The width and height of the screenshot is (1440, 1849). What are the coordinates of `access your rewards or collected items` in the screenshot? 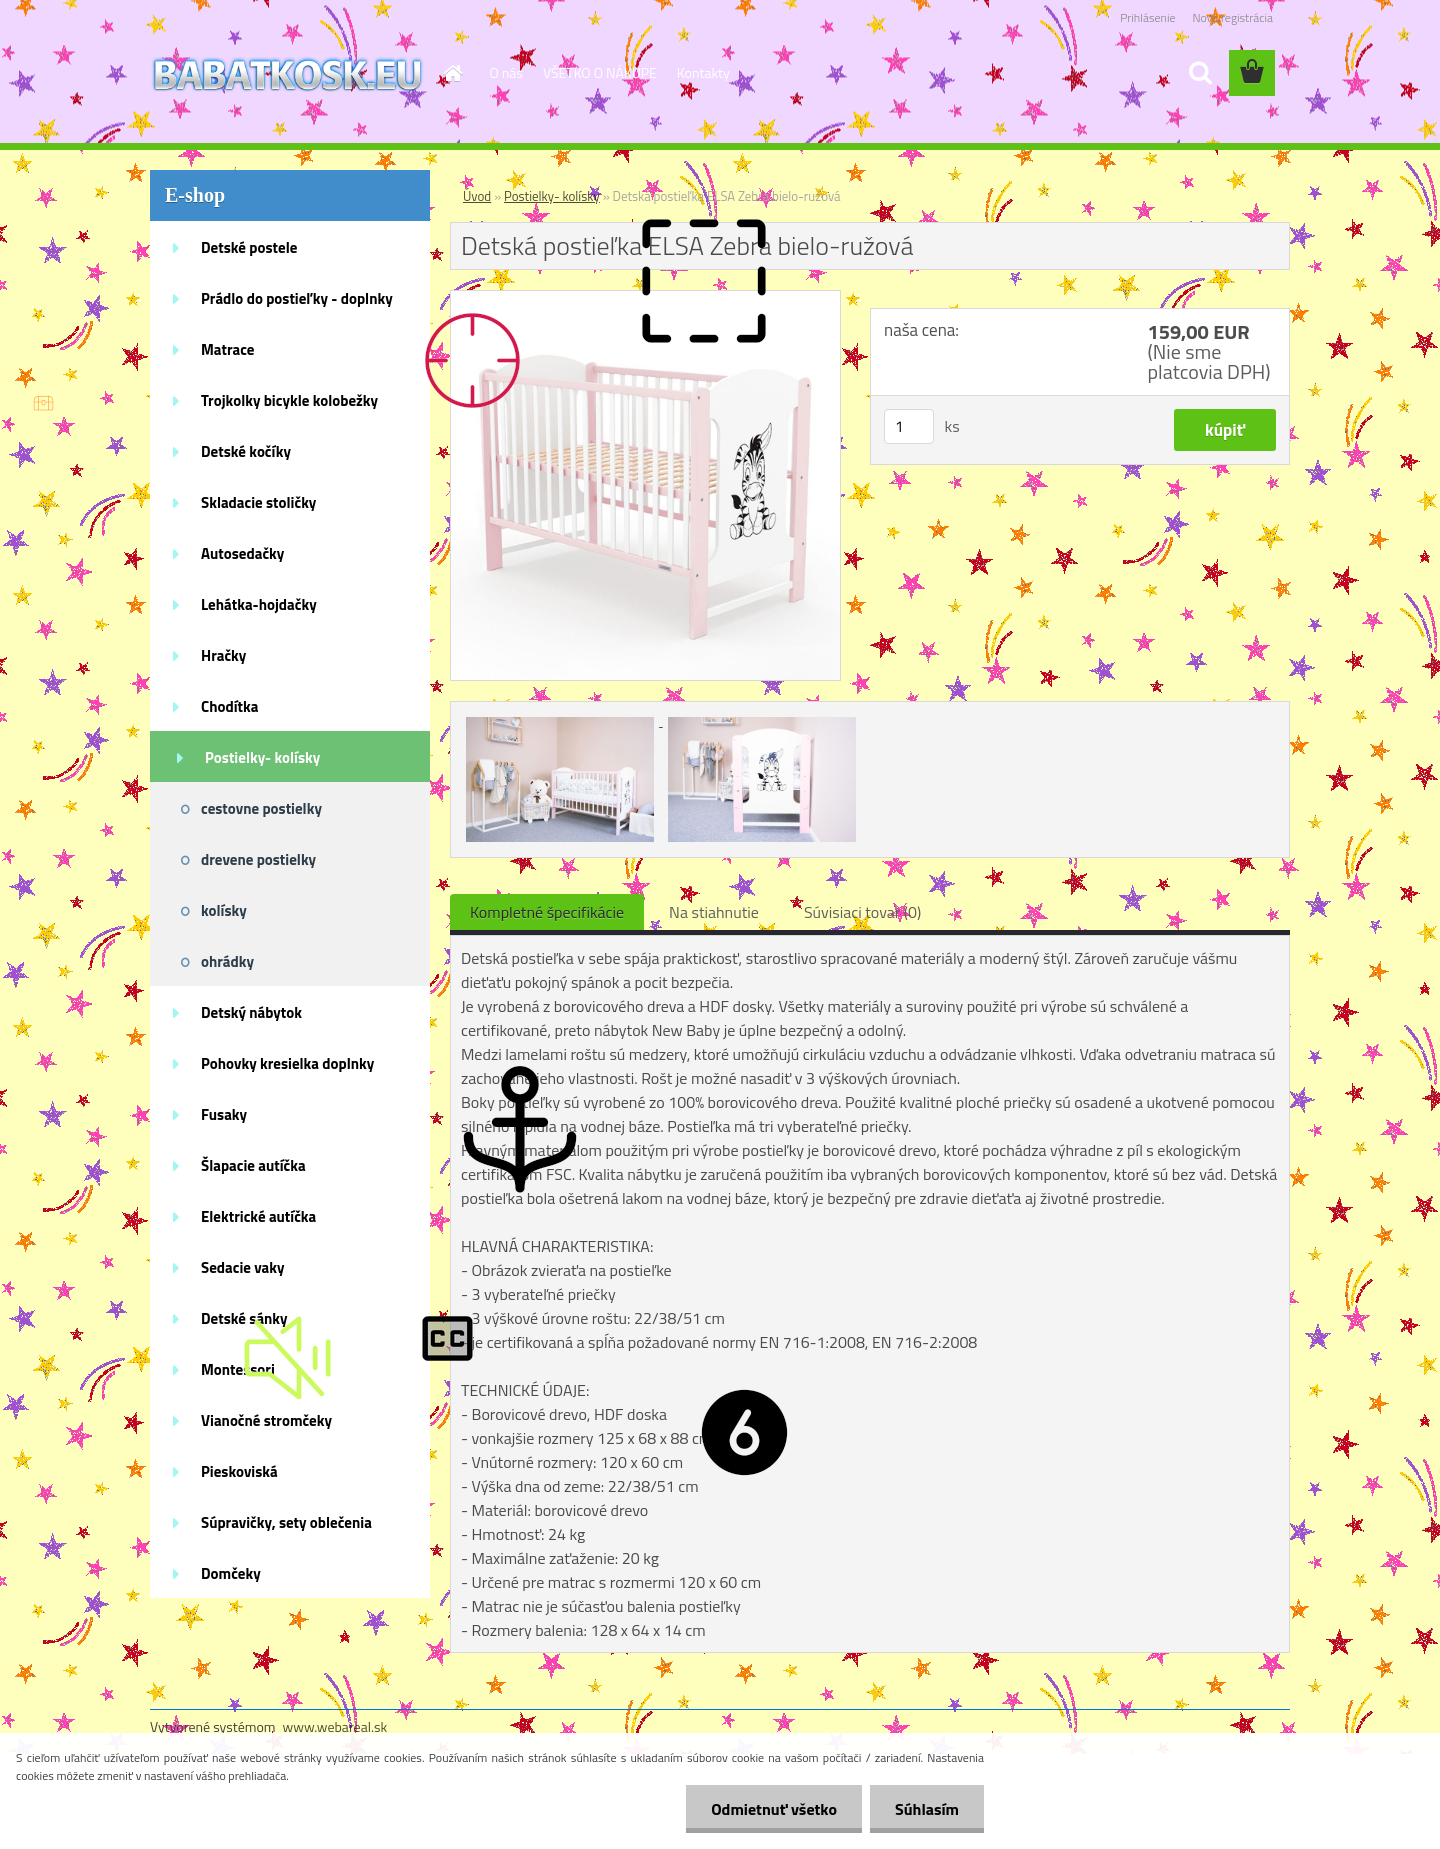 It's located at (43, 403).